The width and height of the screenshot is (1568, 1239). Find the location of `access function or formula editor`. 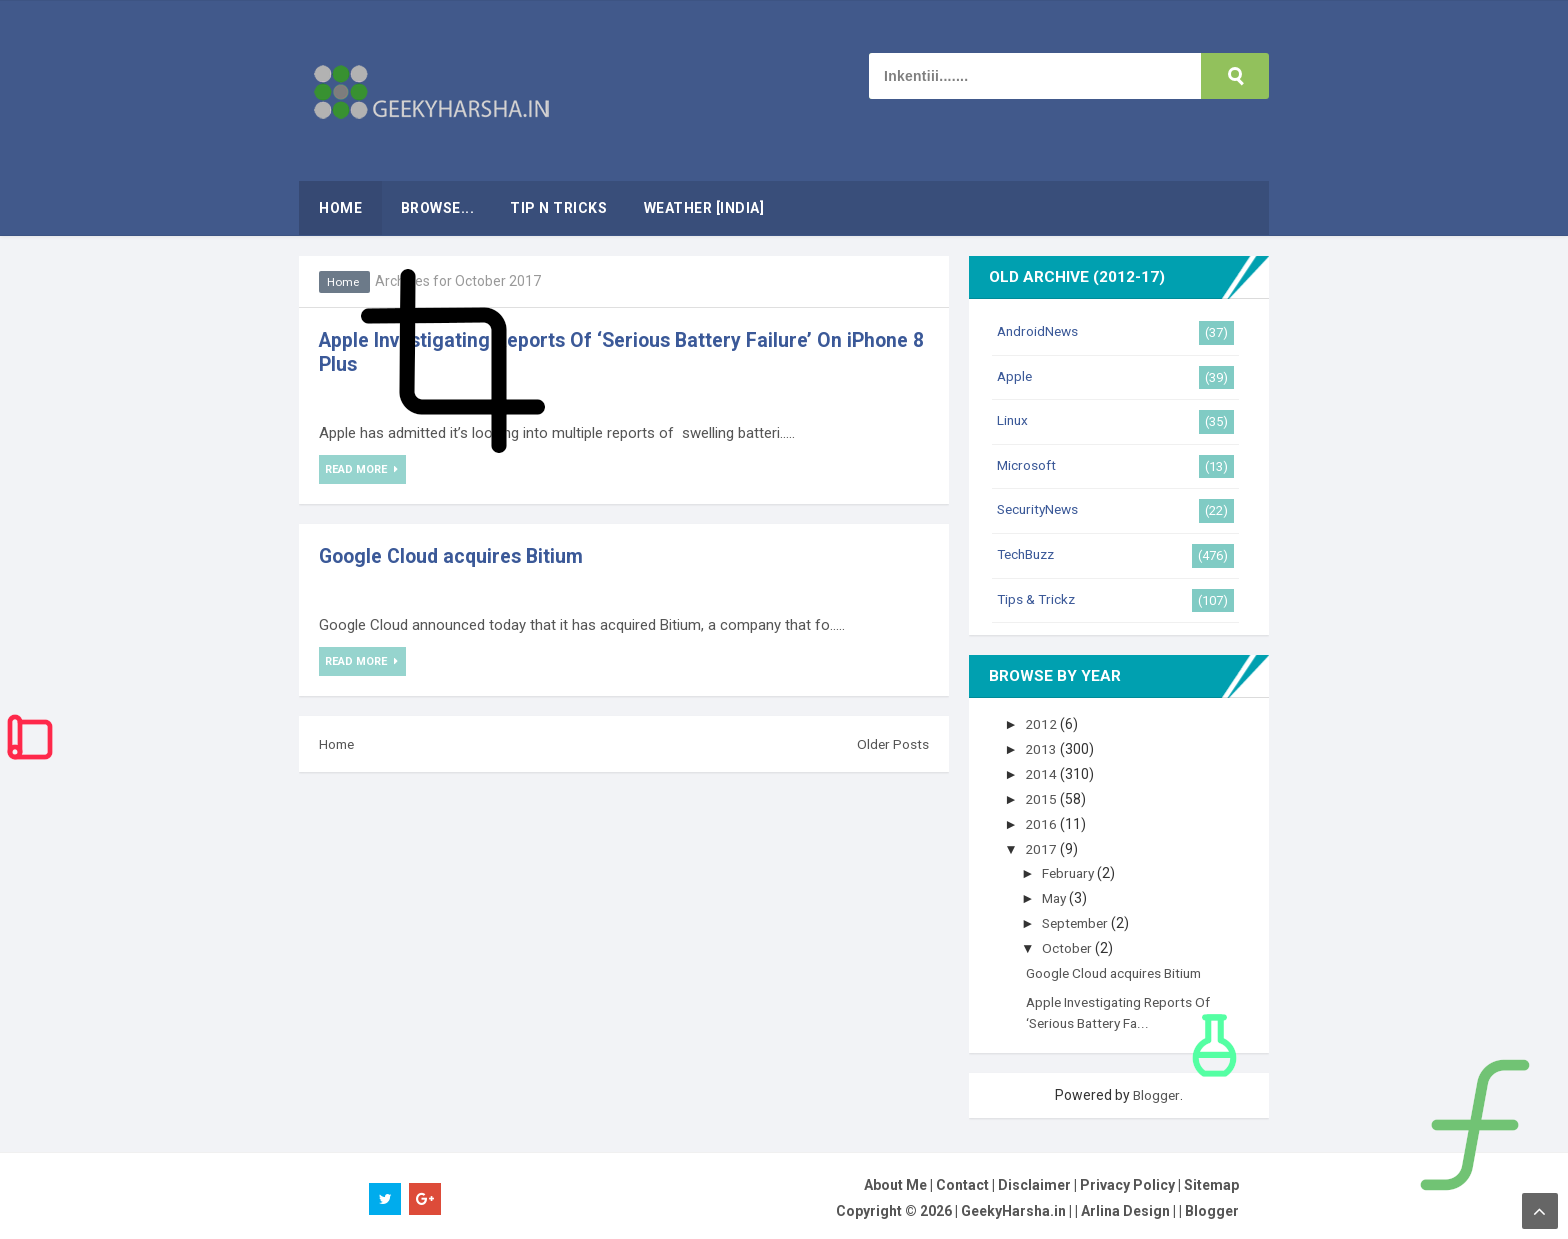

access function or formula editor is located at coordinates (1475, 1125).